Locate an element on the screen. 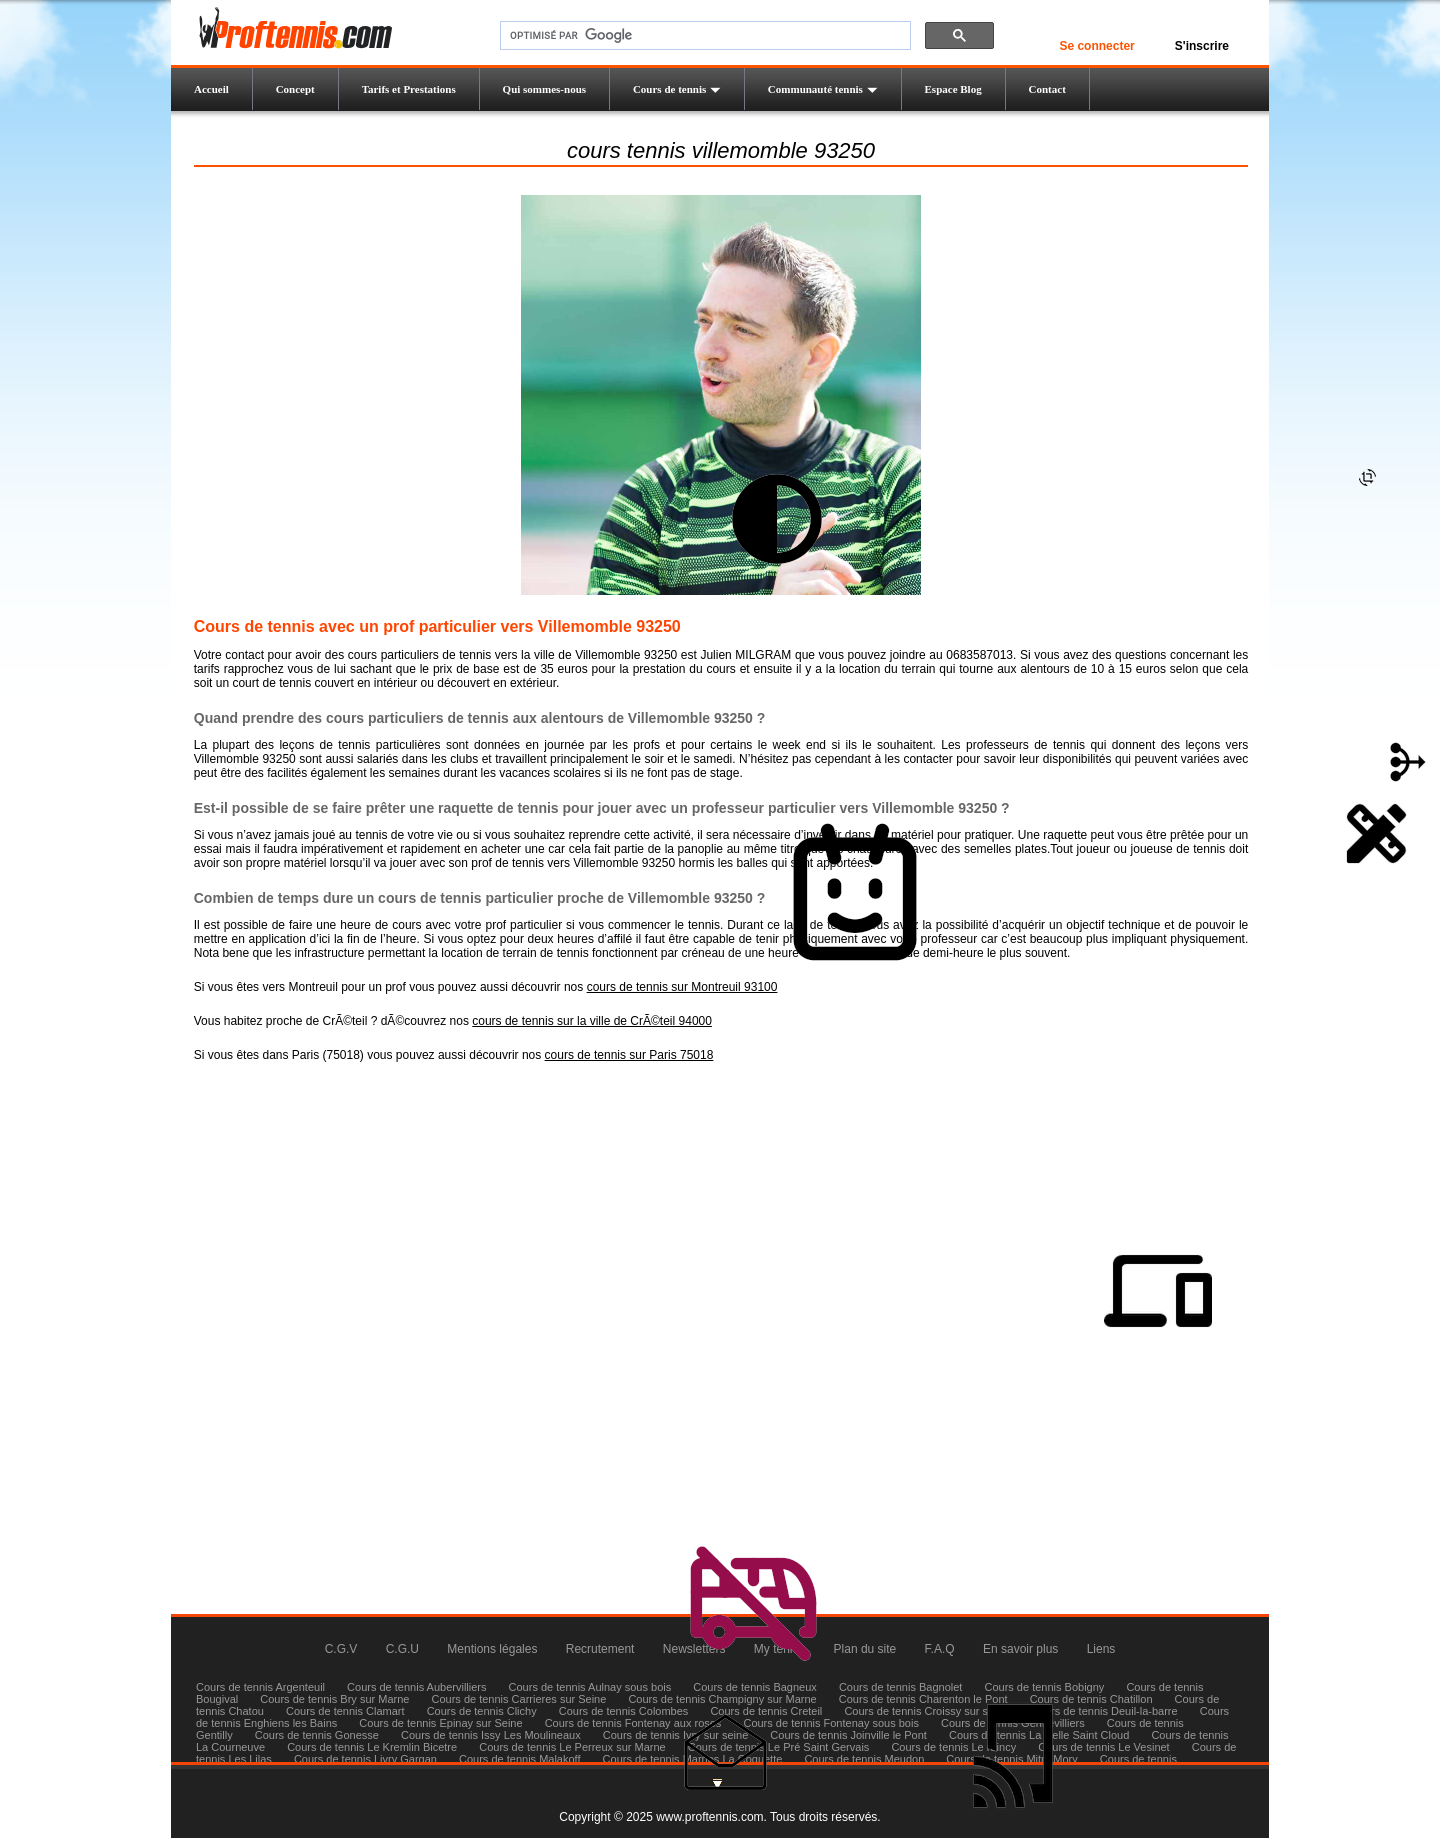  access design tools and services is located at coordinates (1376, 833).